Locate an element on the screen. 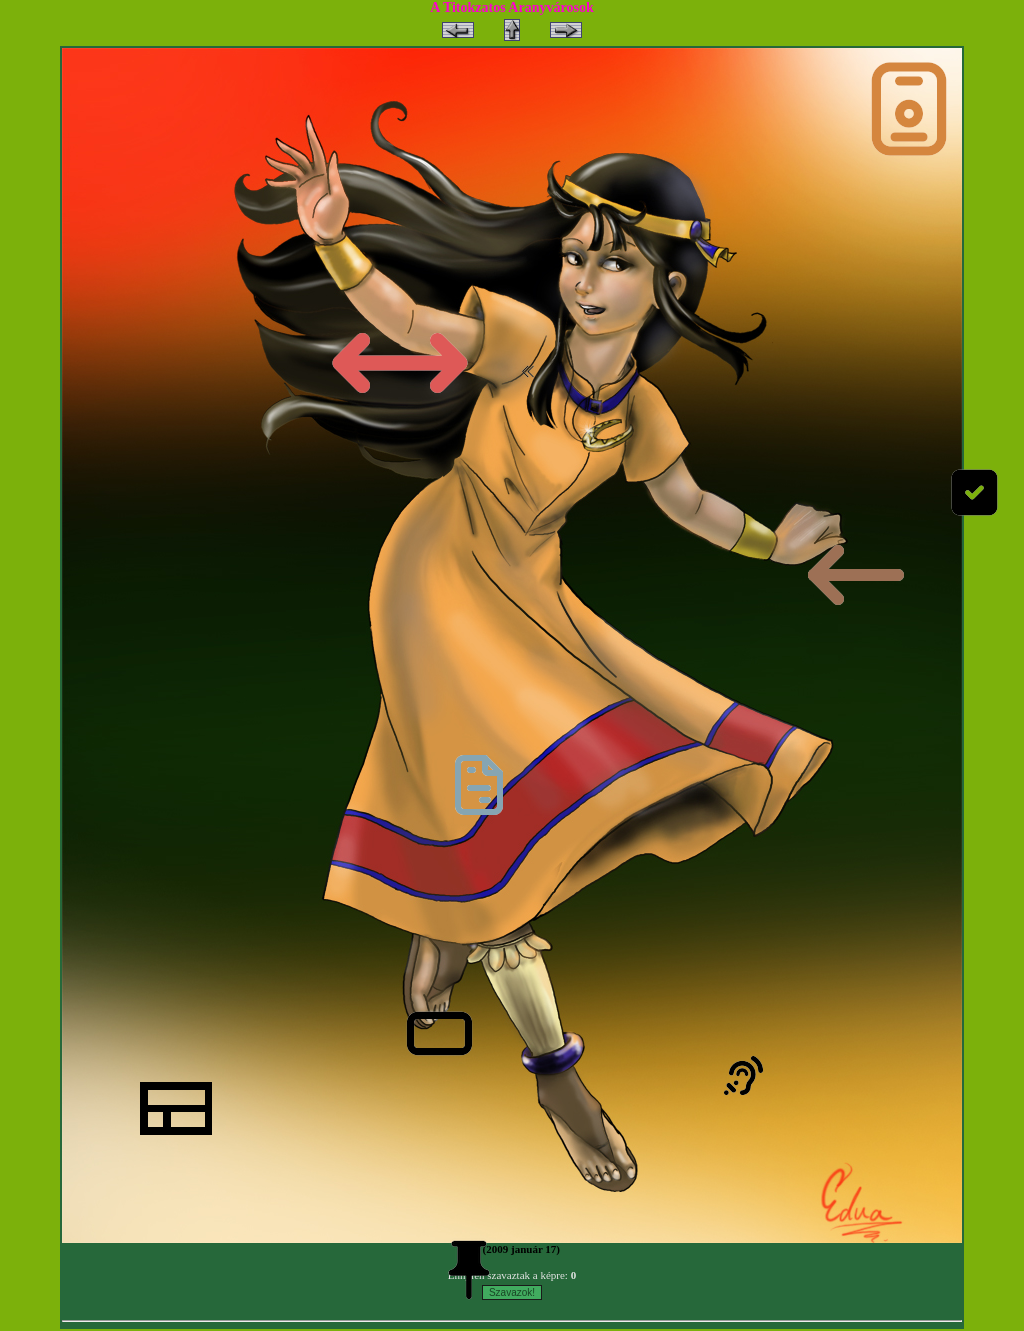  view invoice or billing document is located at coordinates (479, 785).